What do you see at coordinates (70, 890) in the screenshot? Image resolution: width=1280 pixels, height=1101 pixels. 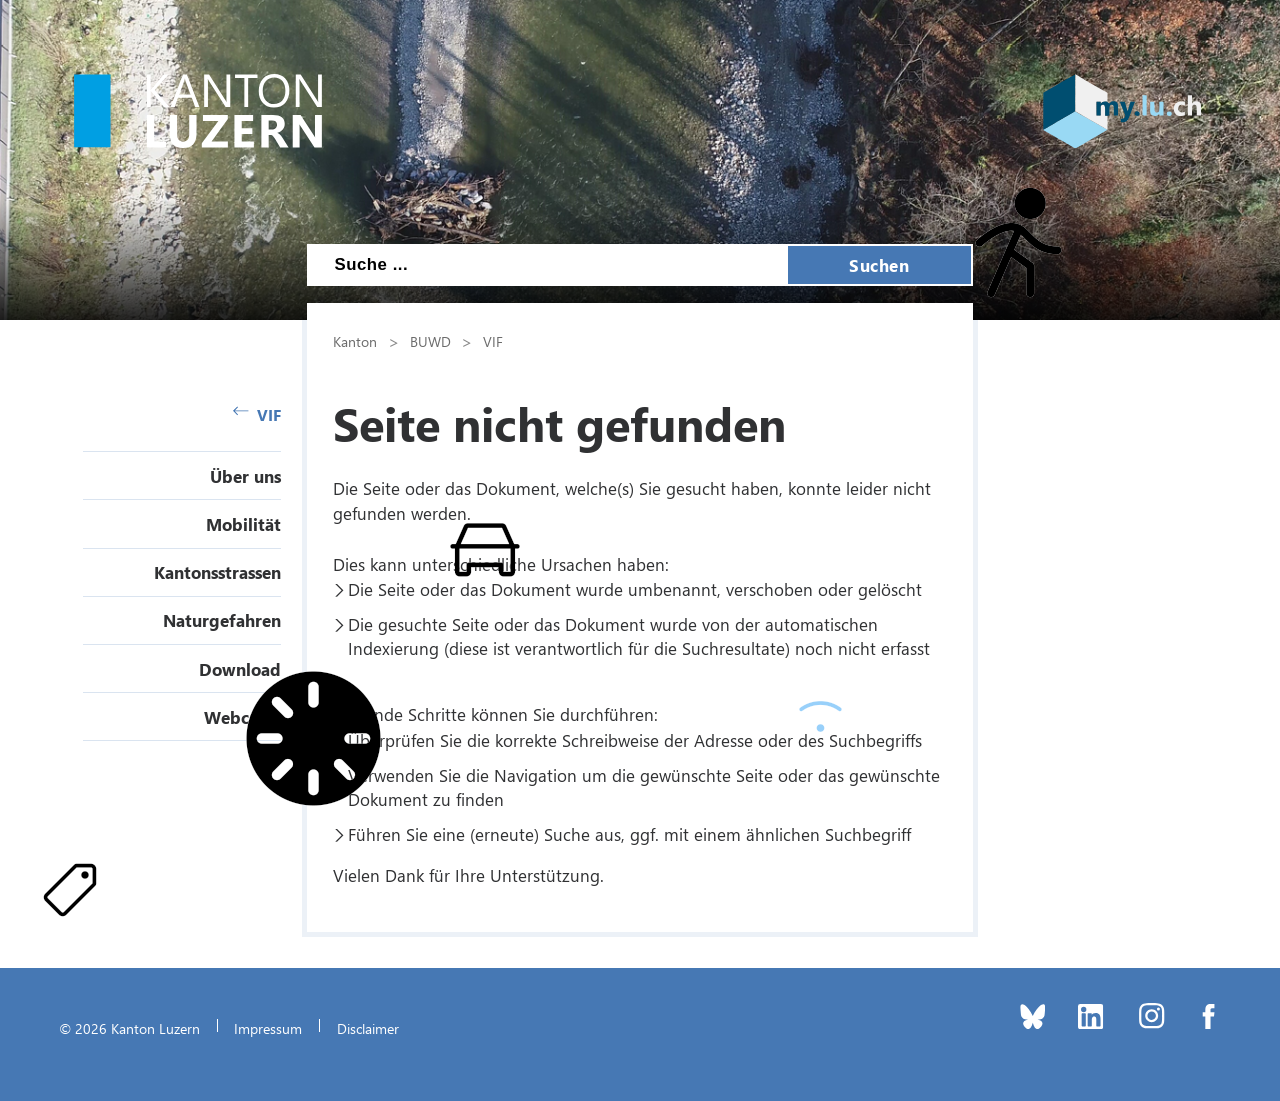 I see `add a tag or label to an item` at bounding box center [70, 890].